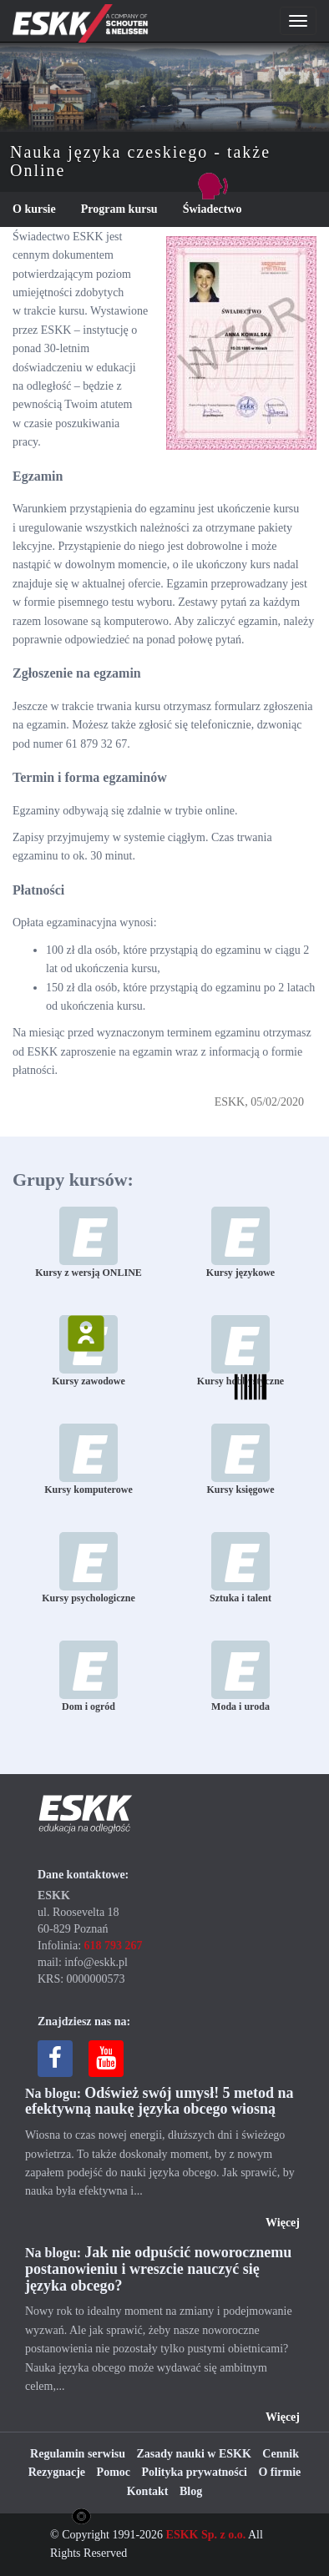 The image size is (329, 2576). Describe the element at coordinates (251, 1387) in the screenshot. I see `scan a barcode` at that location.